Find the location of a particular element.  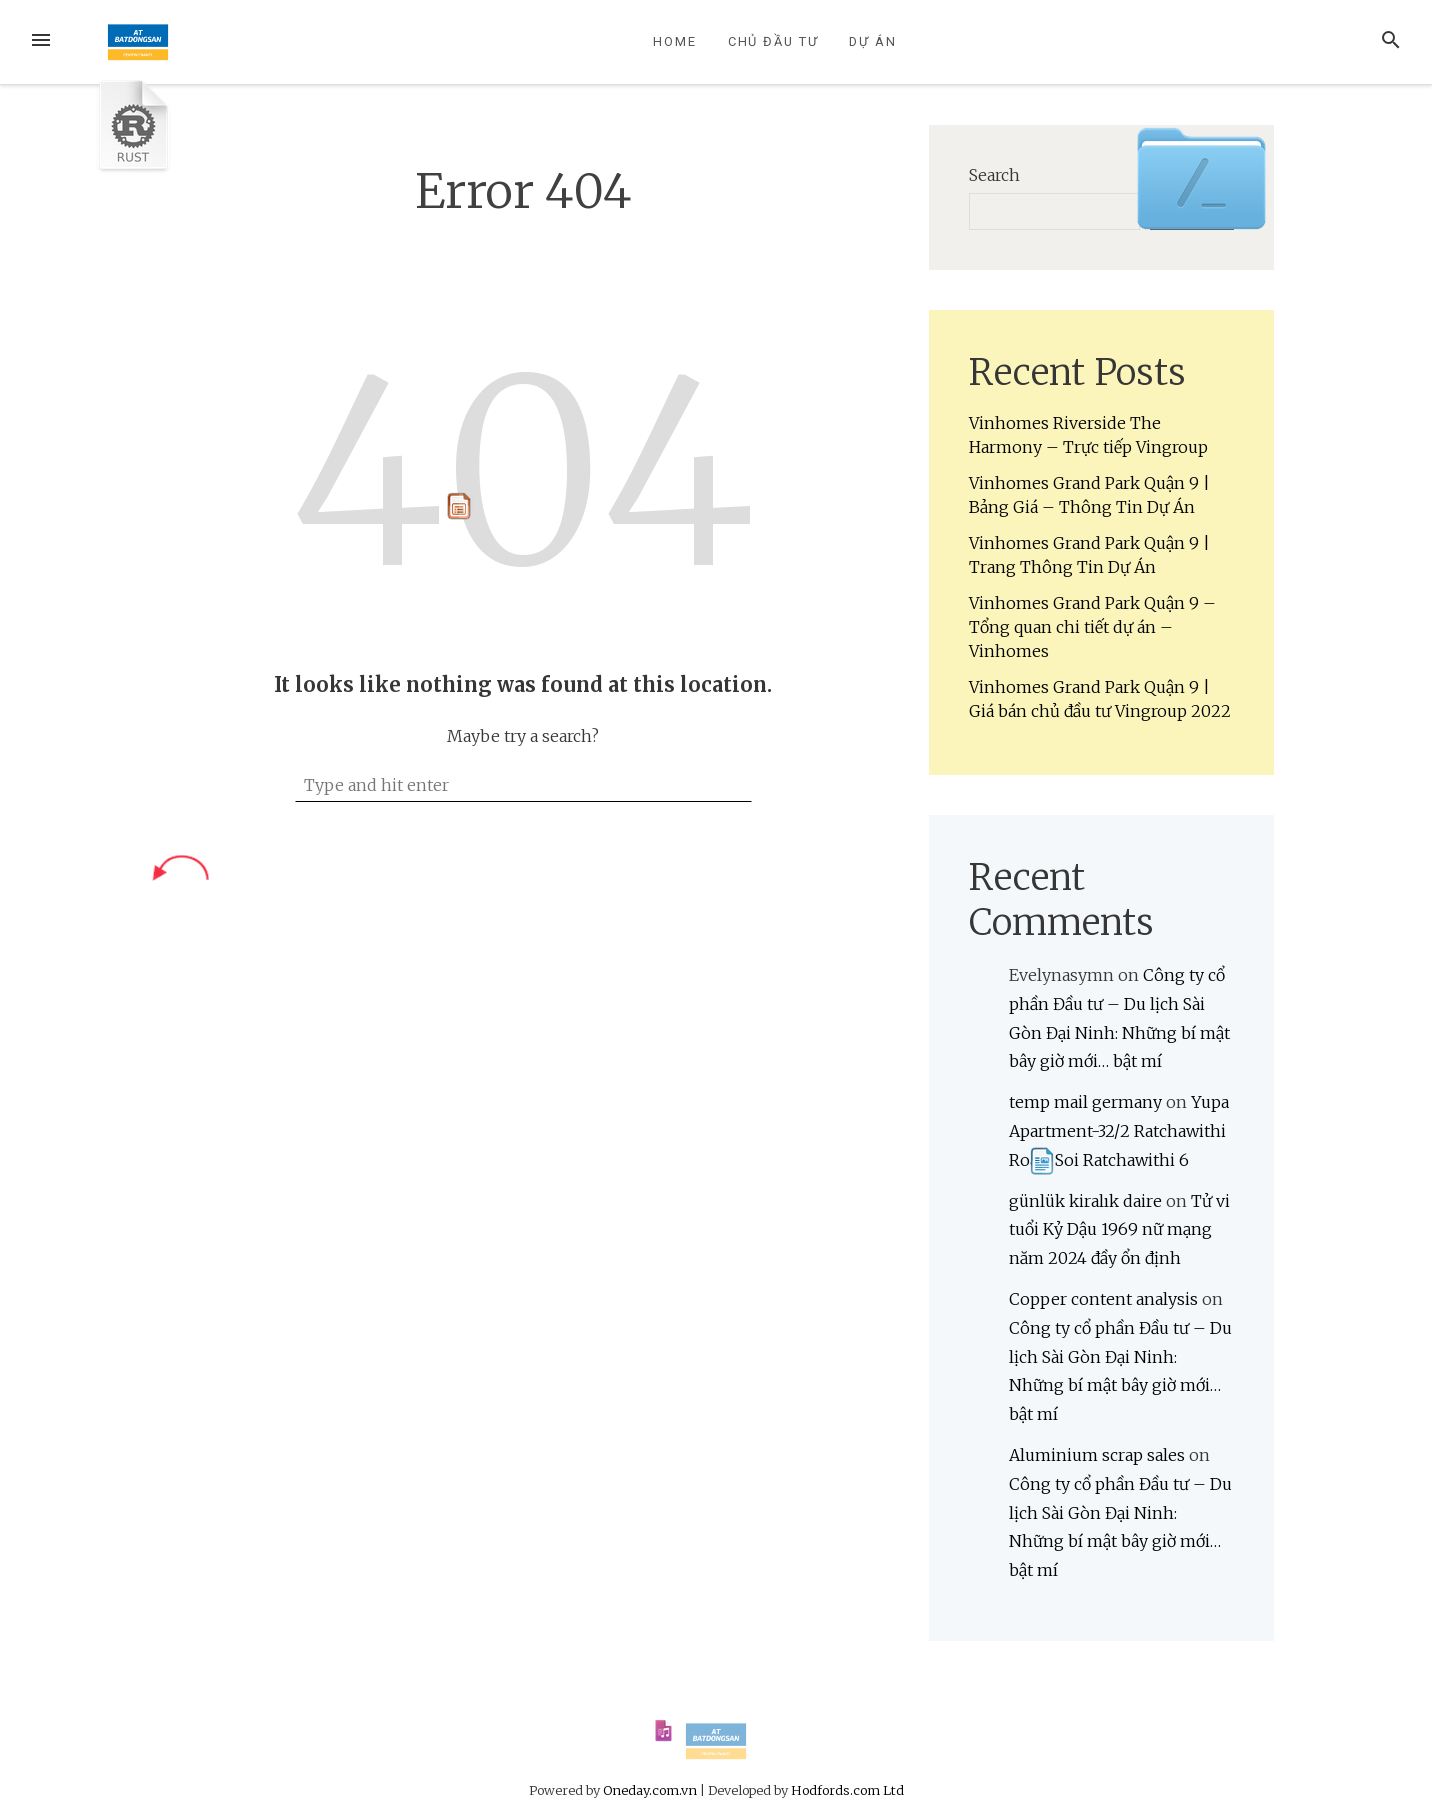

undo the last action is located at coordinates (180, 867).